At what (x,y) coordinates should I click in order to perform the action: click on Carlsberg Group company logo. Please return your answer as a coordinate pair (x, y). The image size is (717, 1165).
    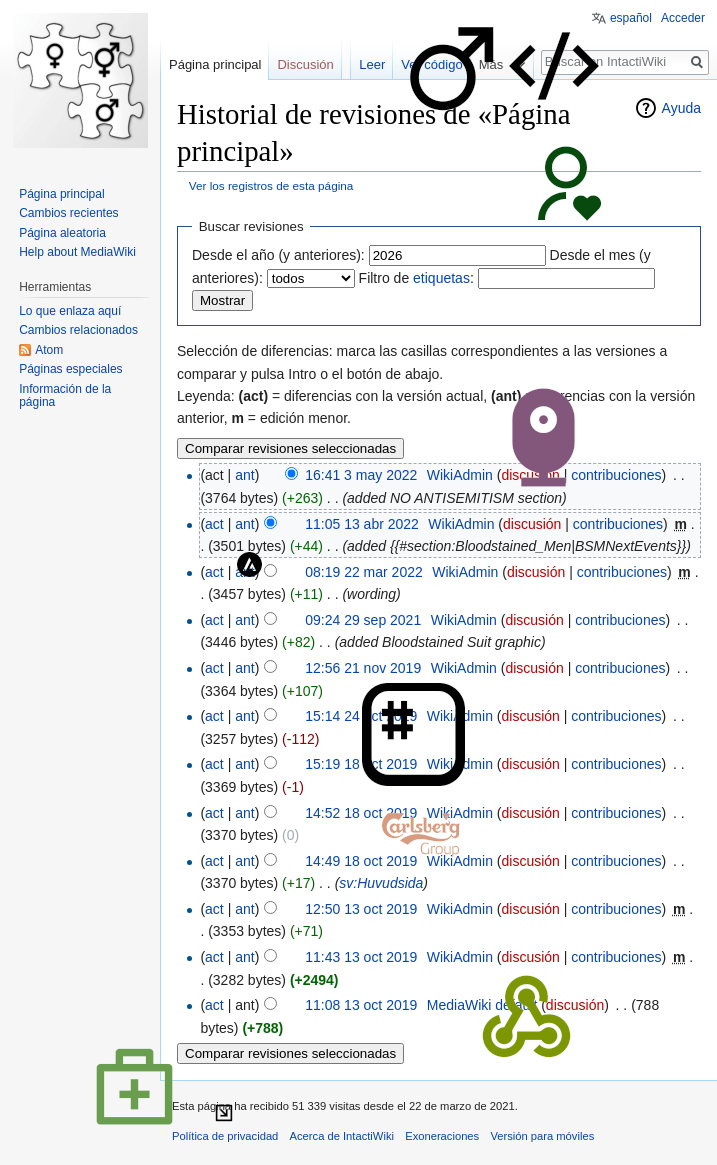
    Looking at the image, I should click on (421, 835).